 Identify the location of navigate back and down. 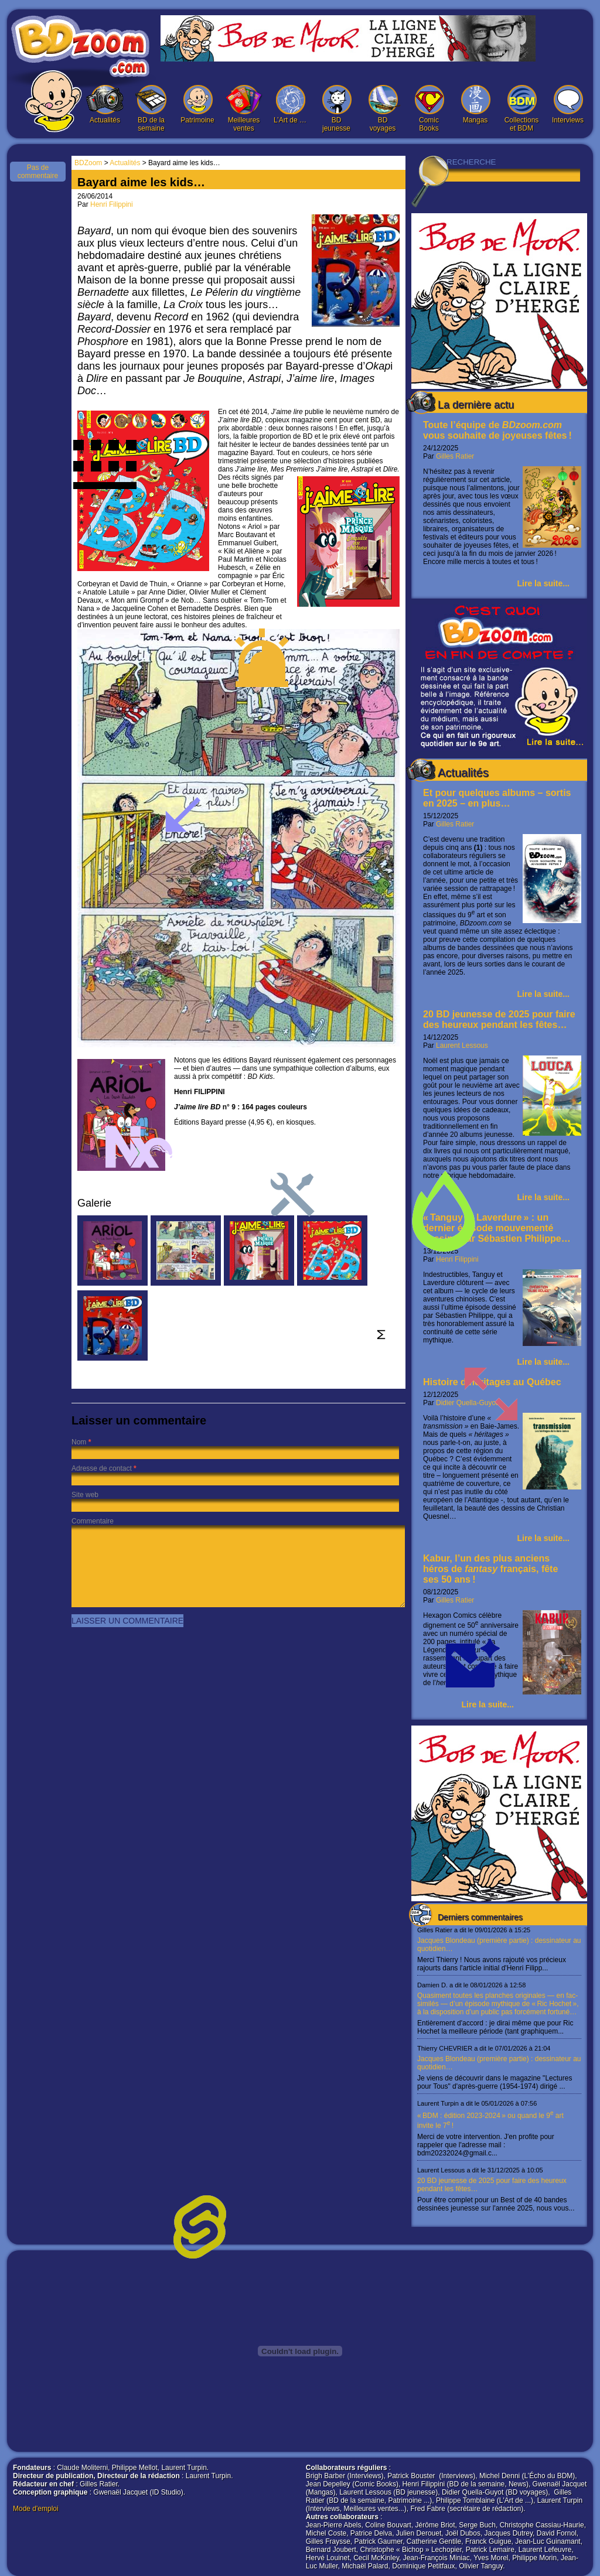
(182, 815).